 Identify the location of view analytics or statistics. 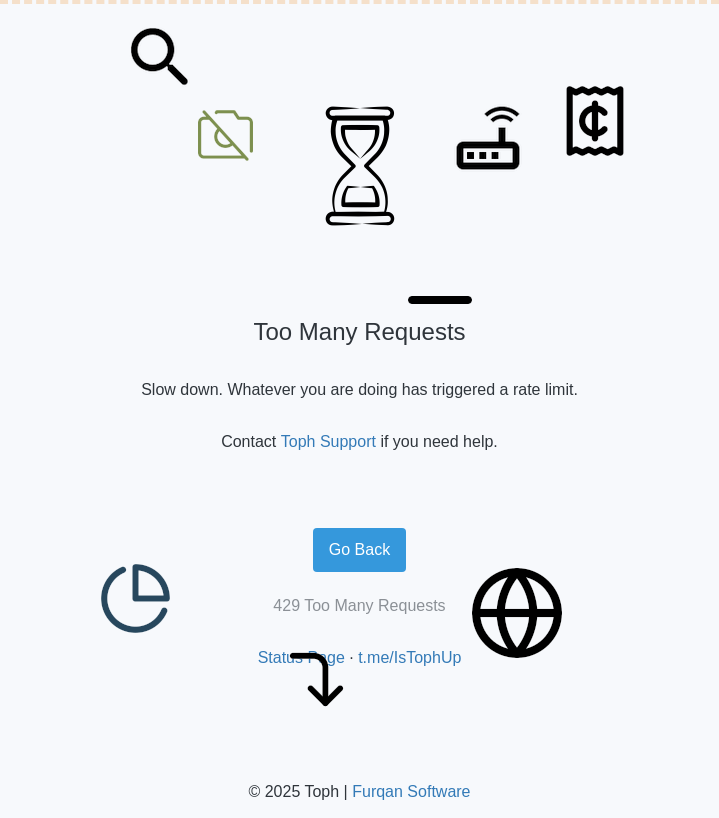
(135, 598).